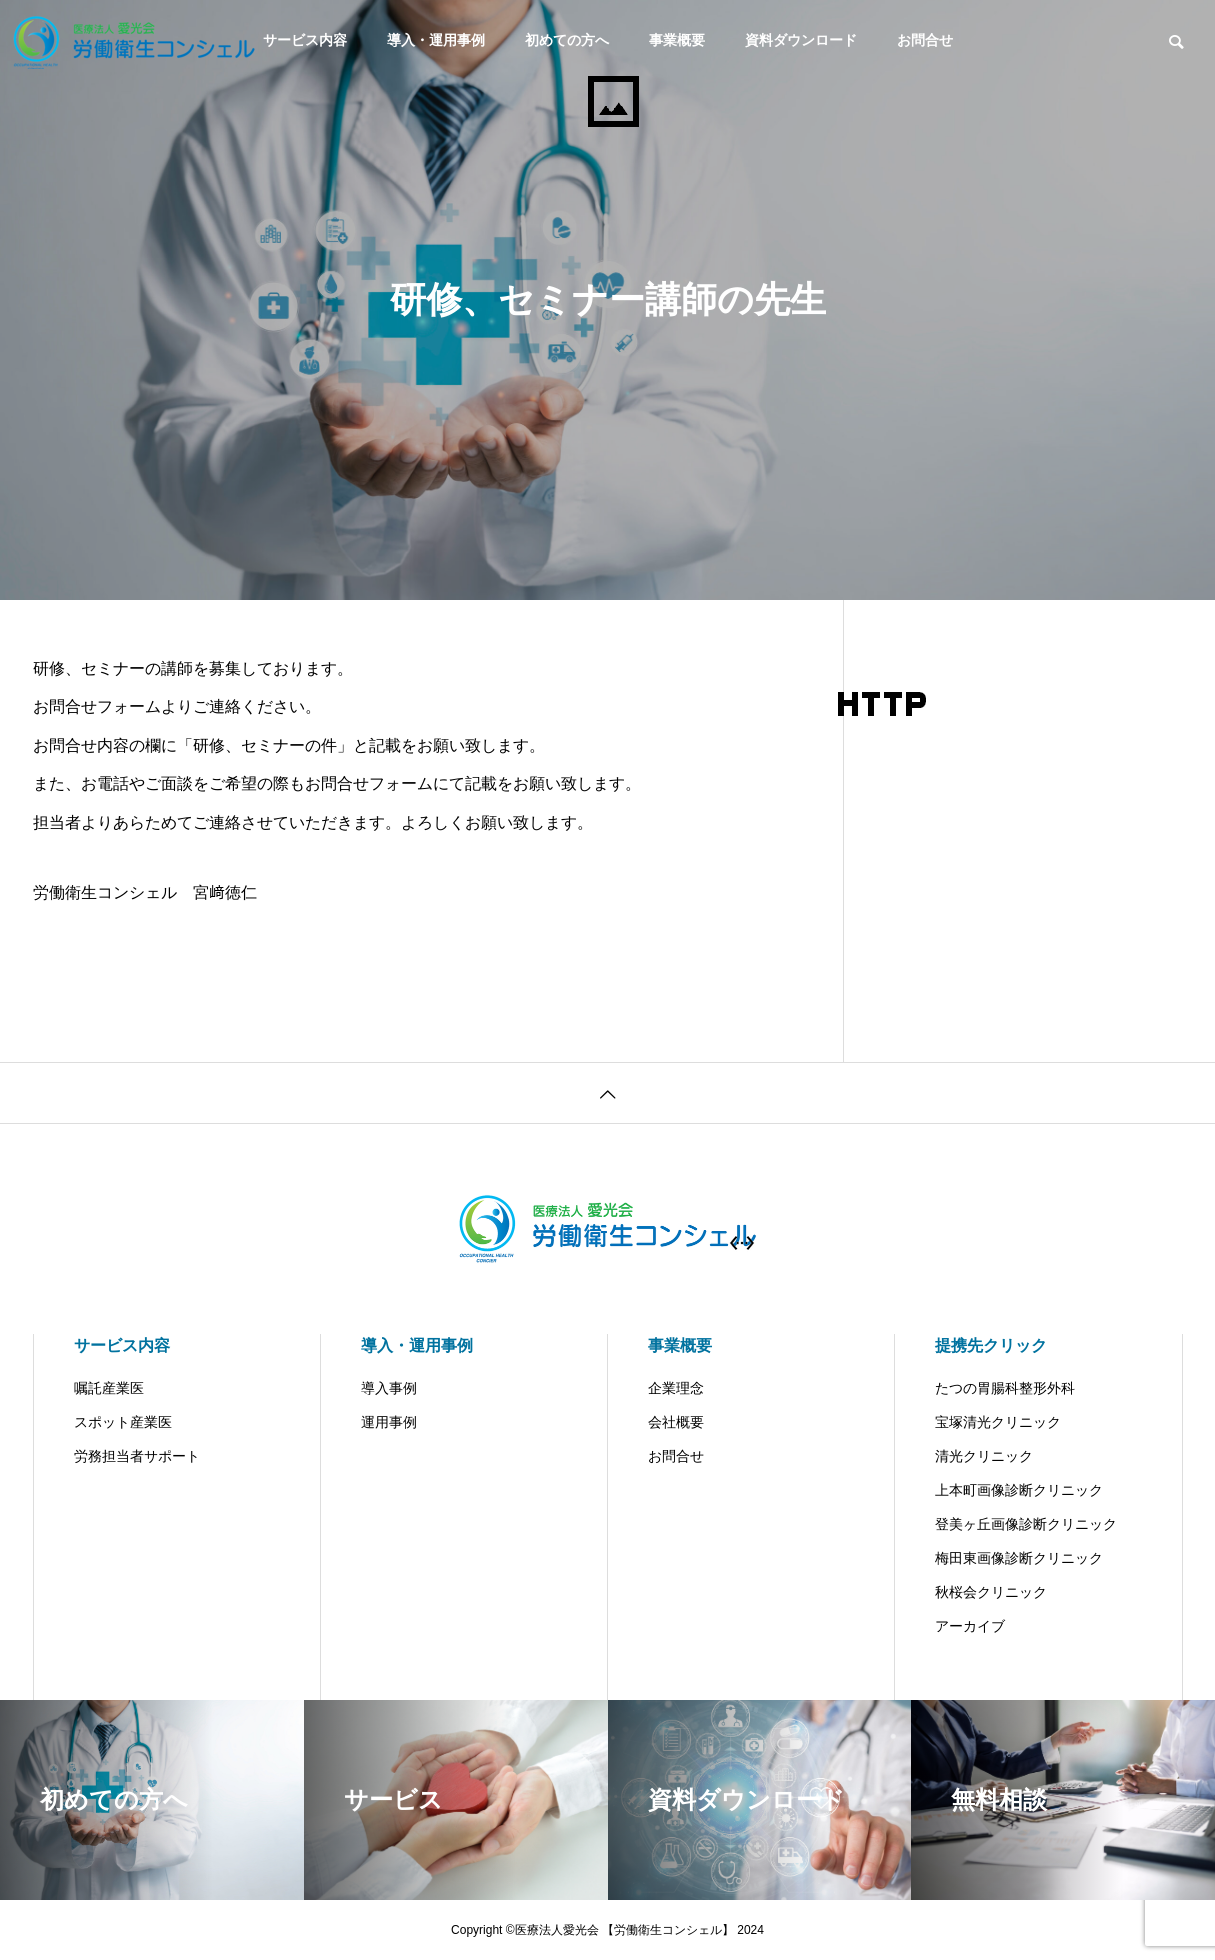 The width and height of the screenshot is (1215, 1960). I want to click on indicates a web link or URL, so click(882, 704).